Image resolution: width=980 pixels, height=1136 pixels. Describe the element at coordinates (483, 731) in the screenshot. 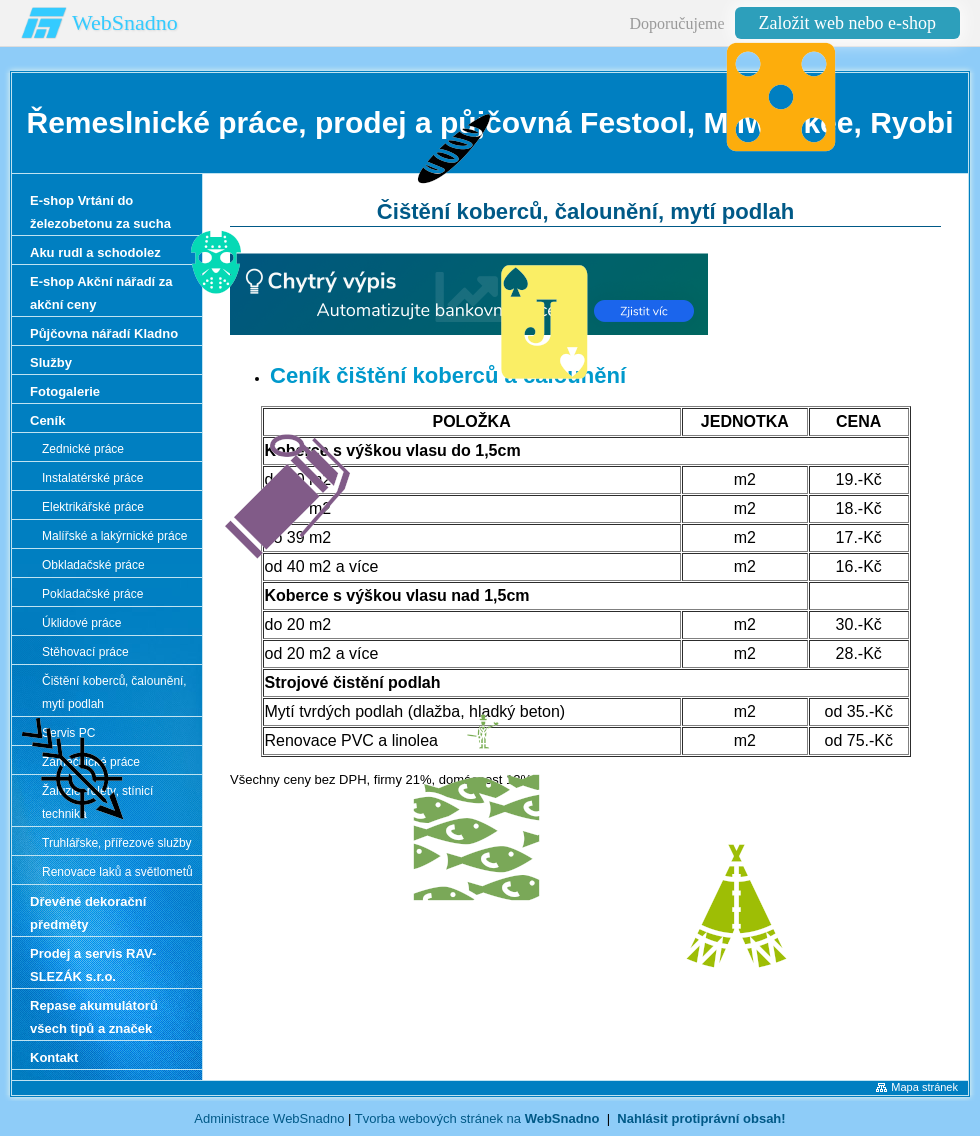

I see `circus or entertainment category` at that location.